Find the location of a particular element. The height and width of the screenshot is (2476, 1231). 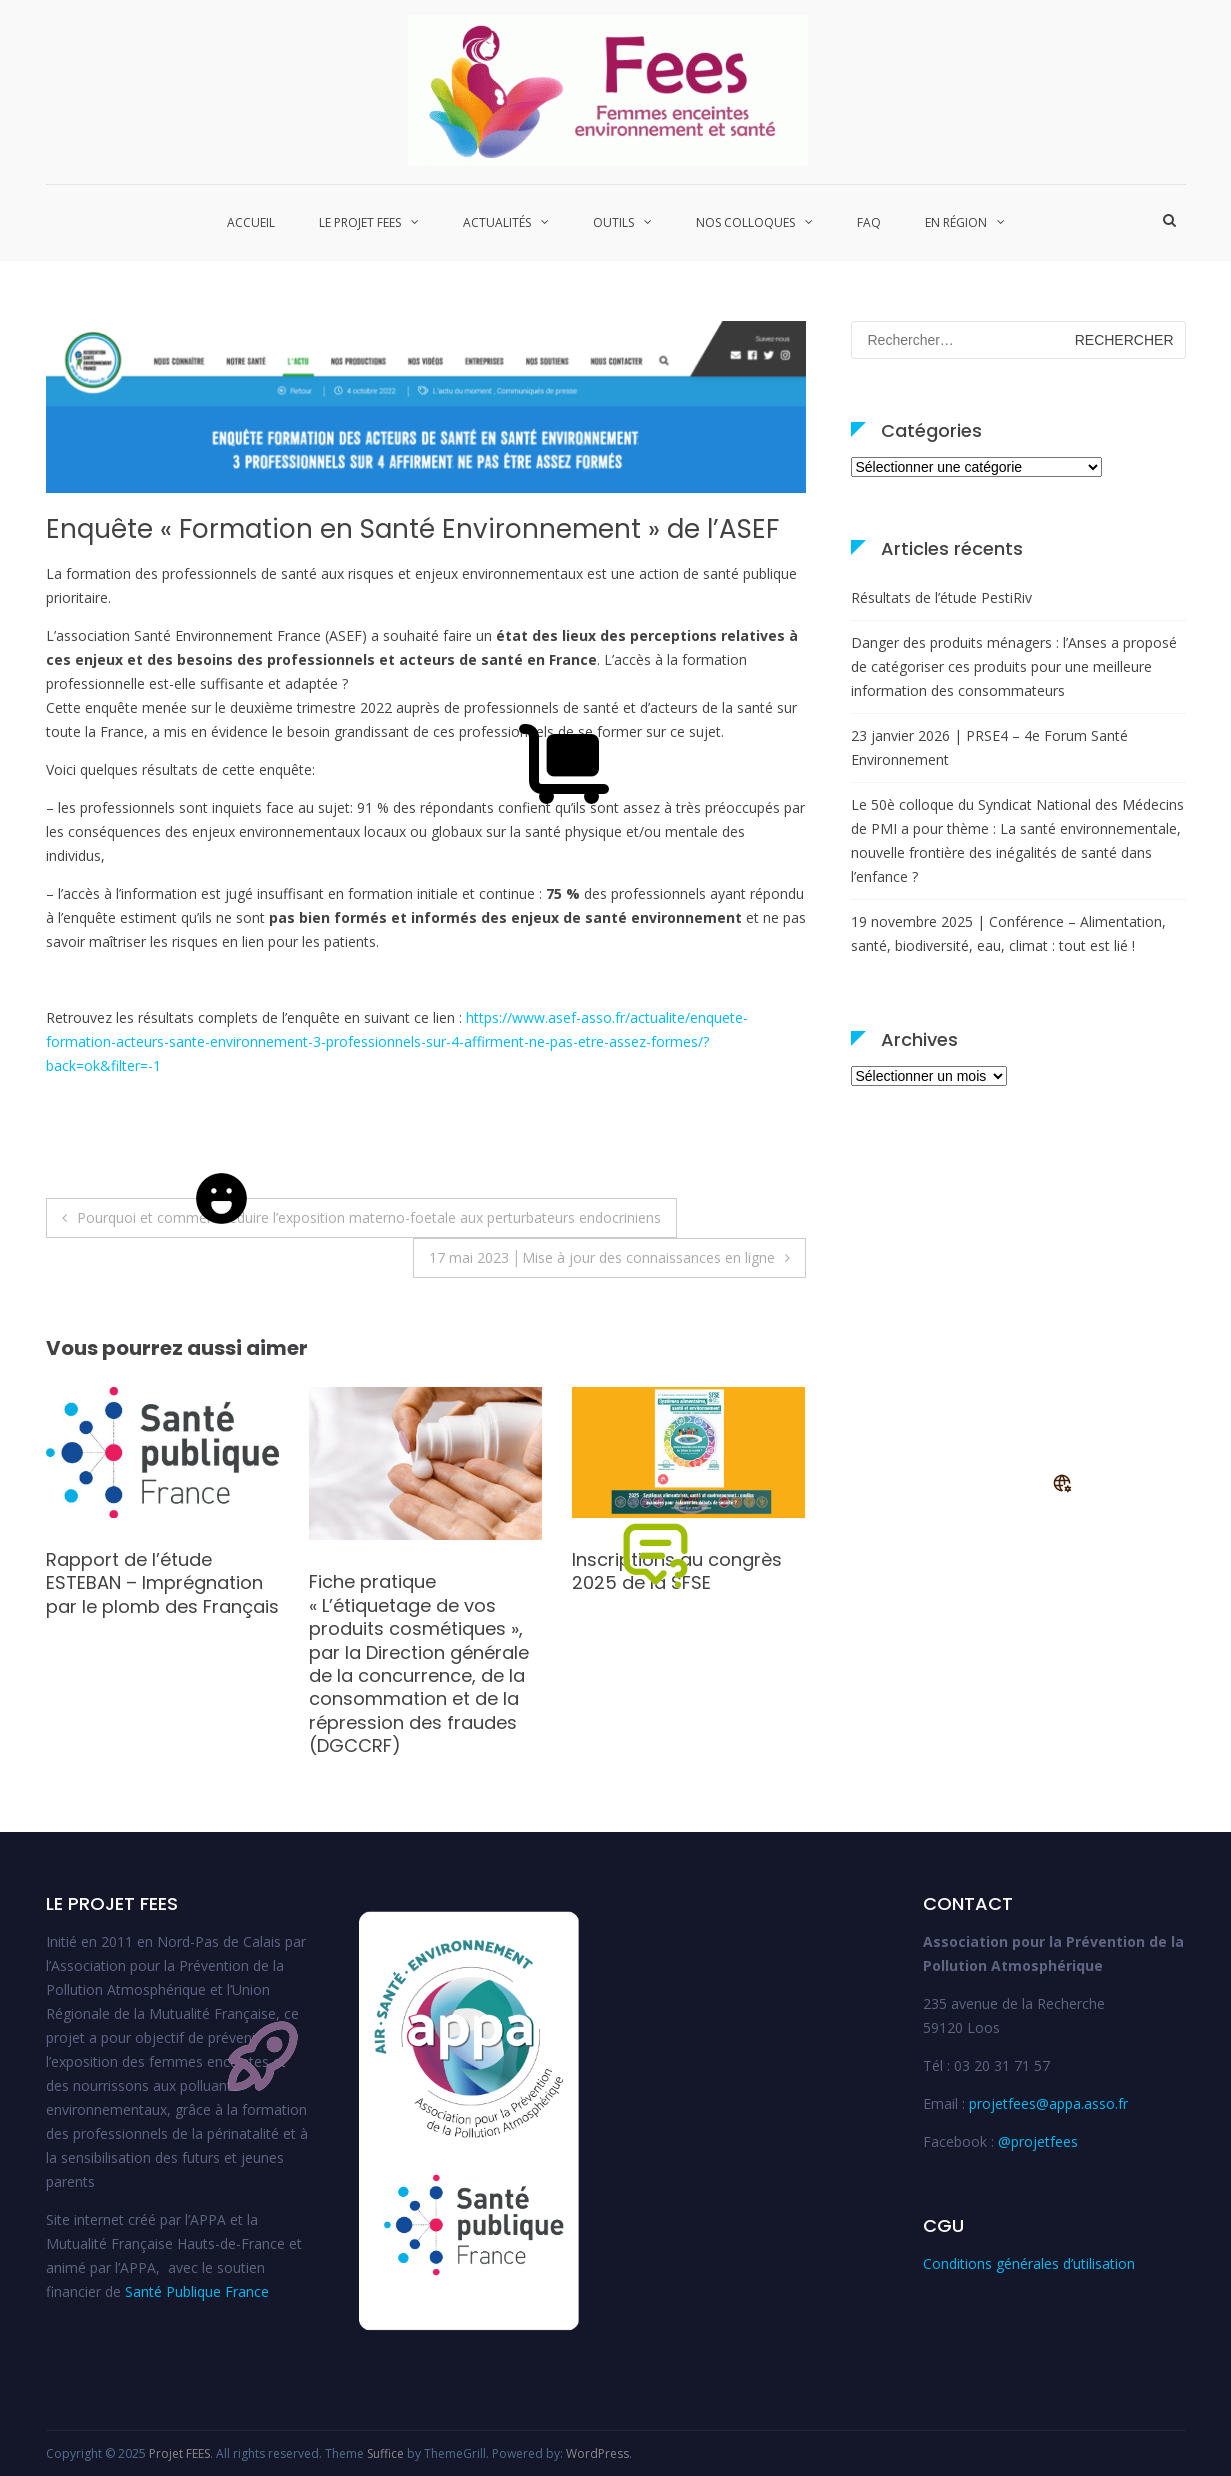

rate your experience positively is located at coordinates (221, 1198).